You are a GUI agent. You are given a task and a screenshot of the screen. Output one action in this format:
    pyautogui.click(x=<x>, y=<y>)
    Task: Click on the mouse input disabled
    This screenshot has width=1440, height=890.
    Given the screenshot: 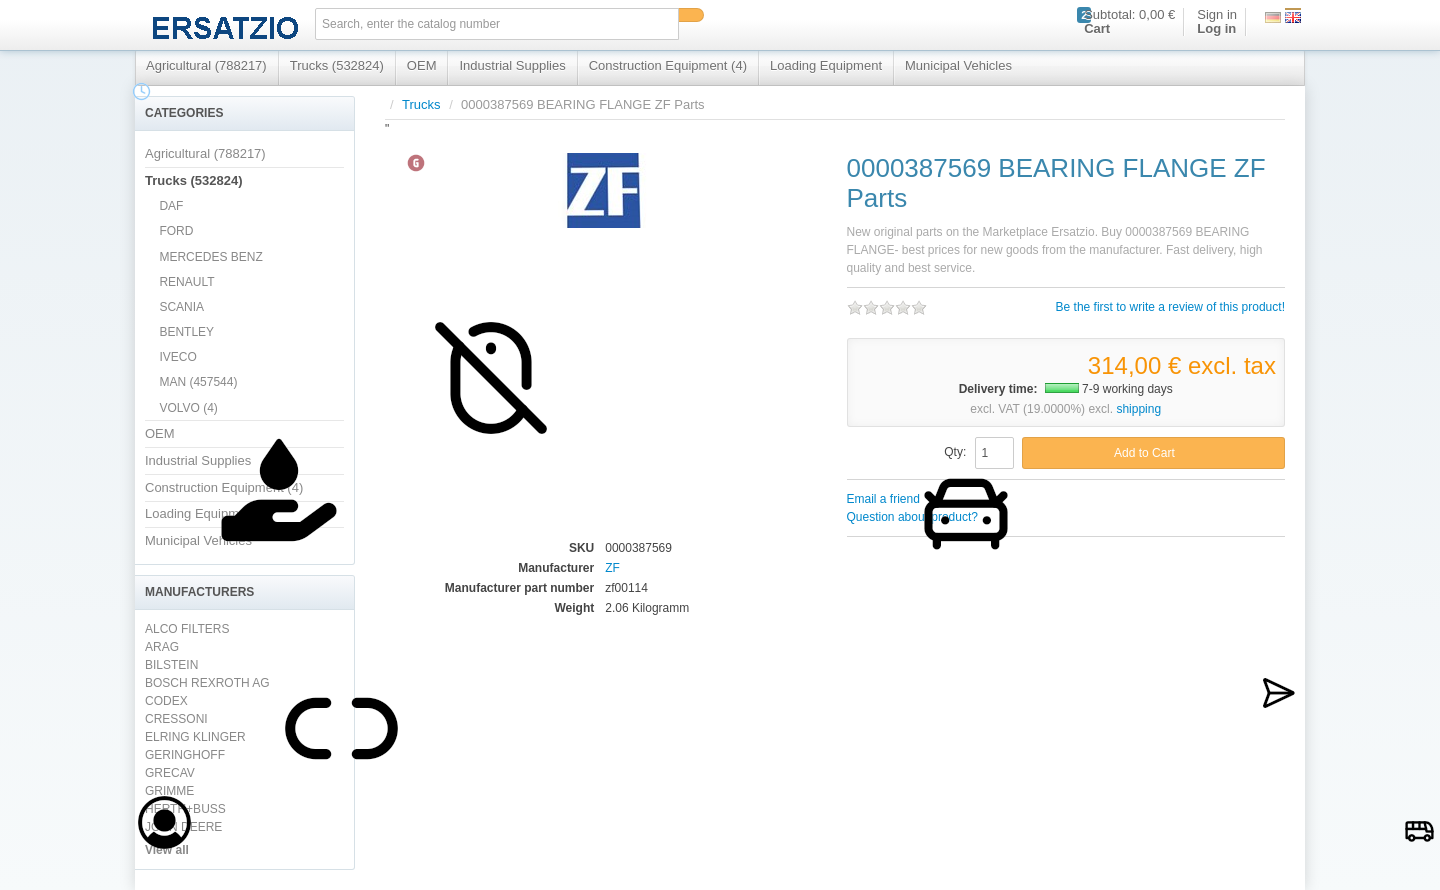 What is the action you would take?
    pyautogui.click(x=491, y=378)
    